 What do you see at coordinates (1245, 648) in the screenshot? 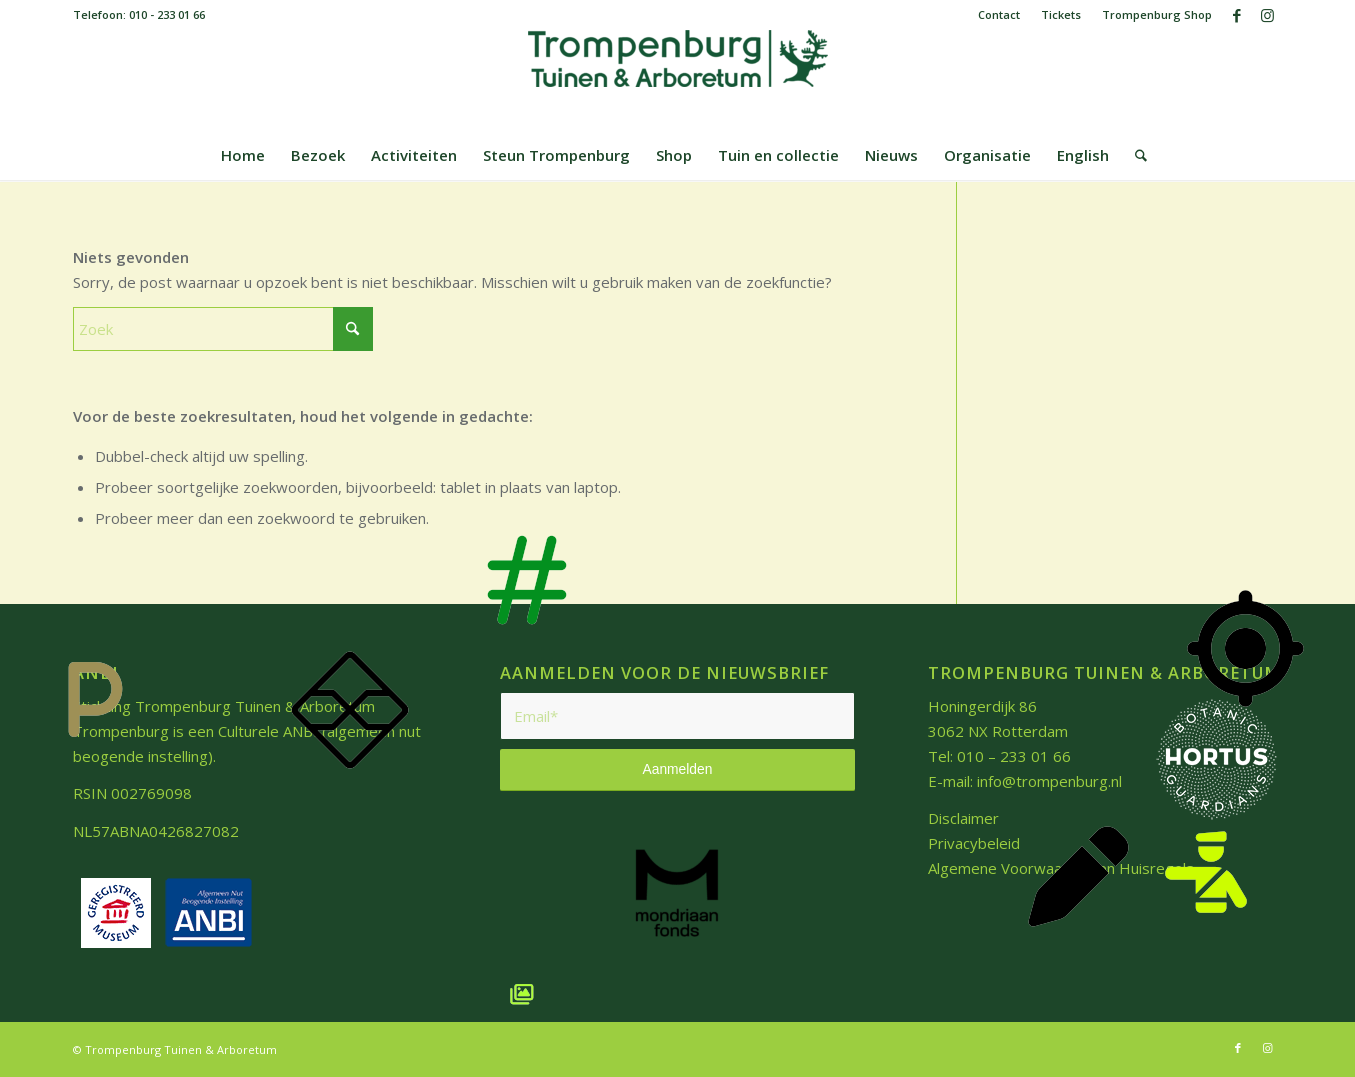
I see `view current location` at bounding box center [1245, 648].